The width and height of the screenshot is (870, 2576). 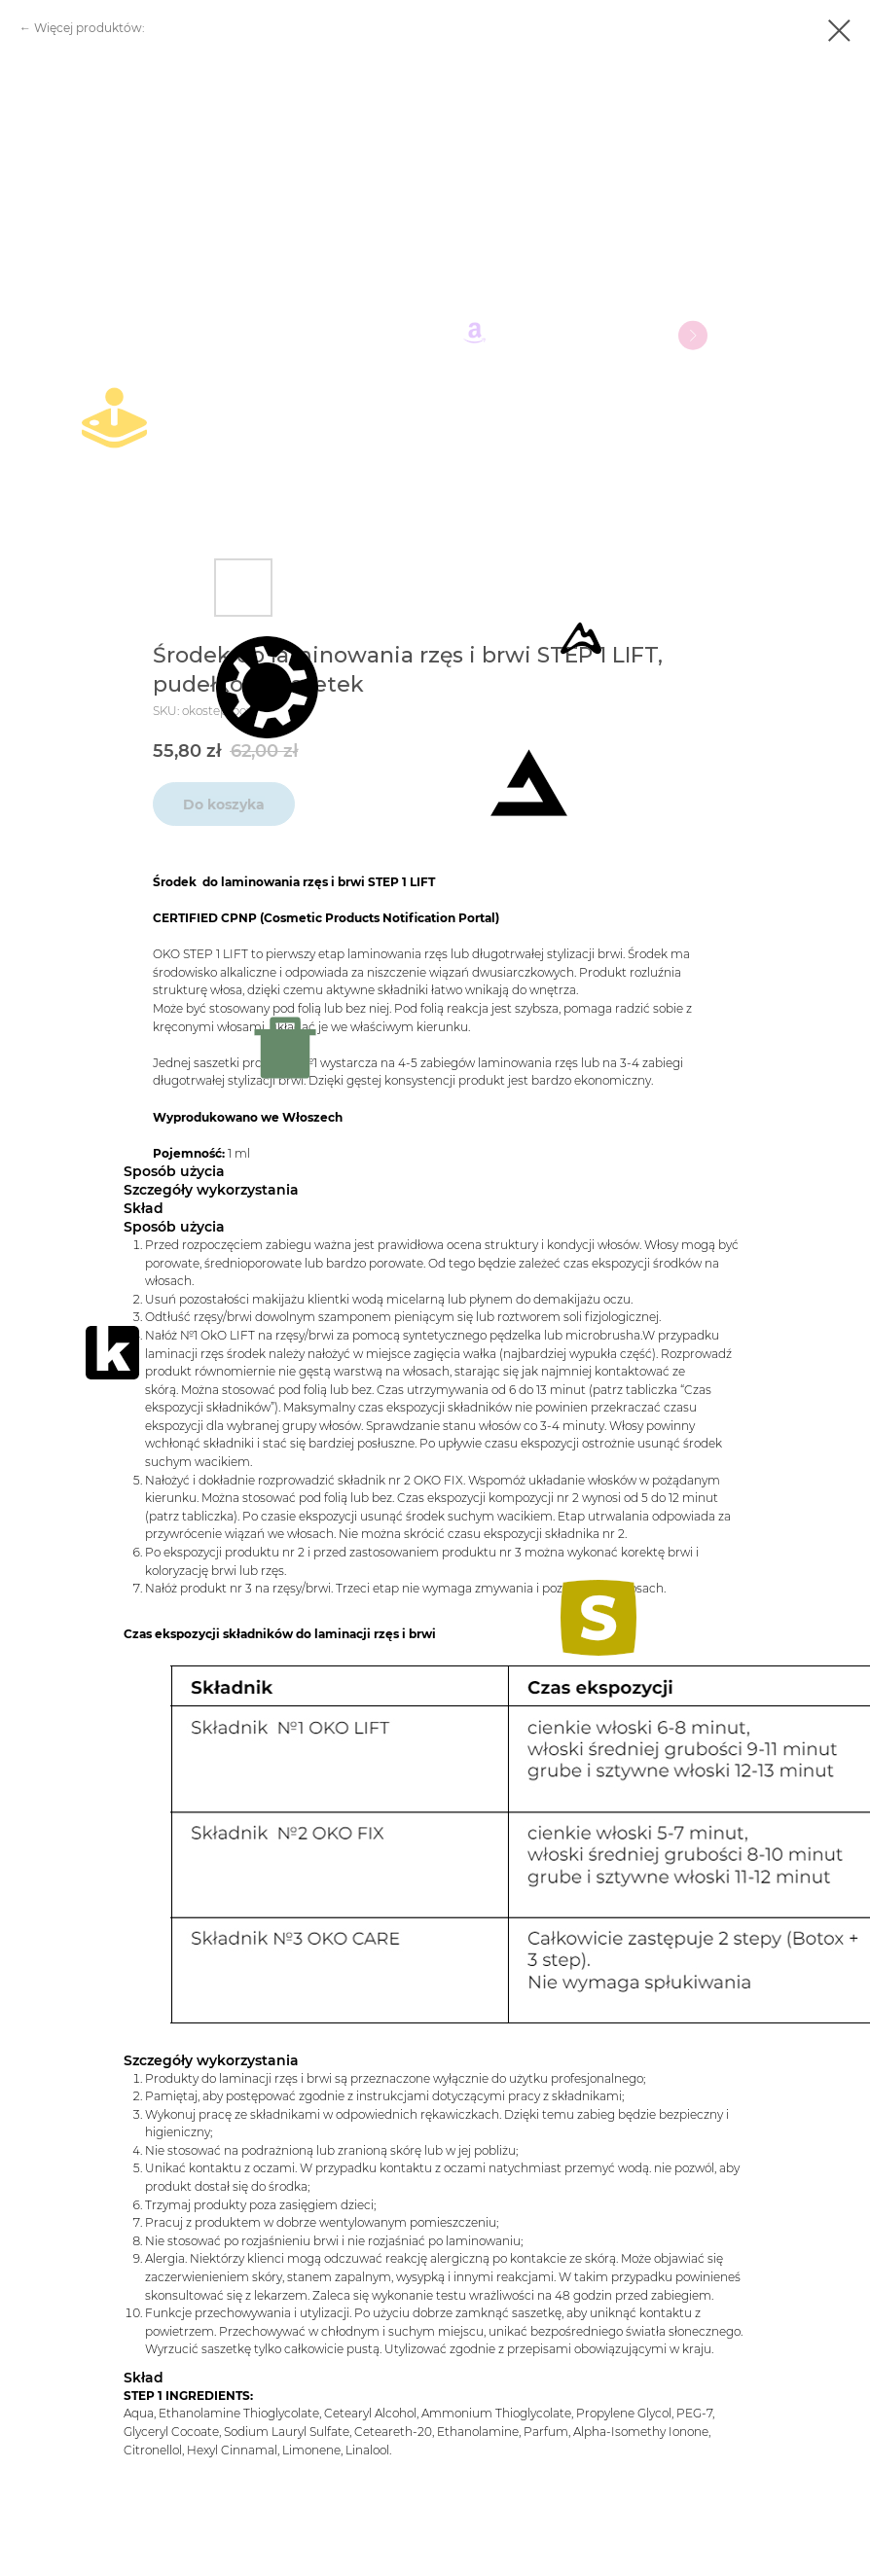 What do you see at coordinates (267, 687) in the screenshot?
I see `kubuntu linux distribution logo` at bounding box center [267, 687].